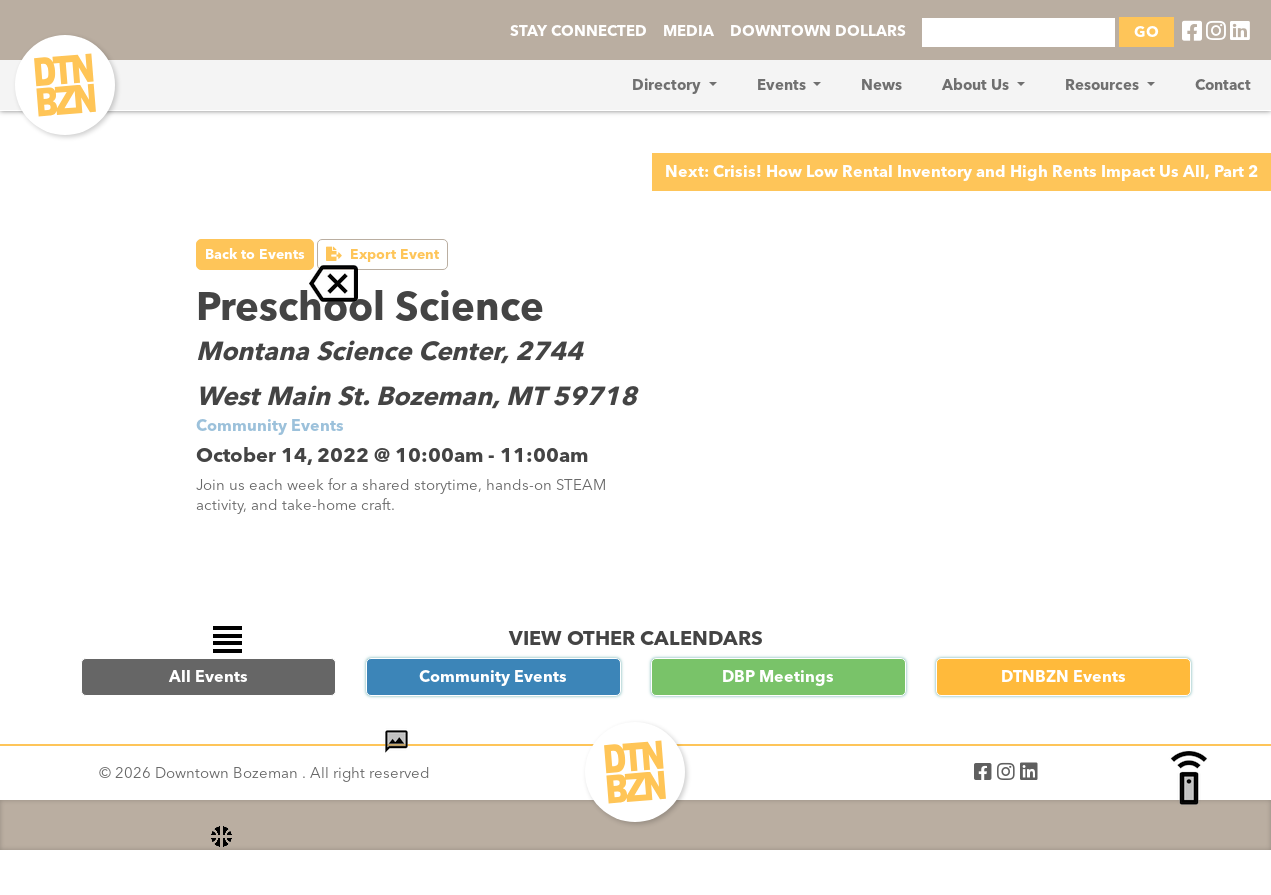  Describe the element at coordinates (1189, 779) in the screenshot. I see `access remote control settings` at that location.